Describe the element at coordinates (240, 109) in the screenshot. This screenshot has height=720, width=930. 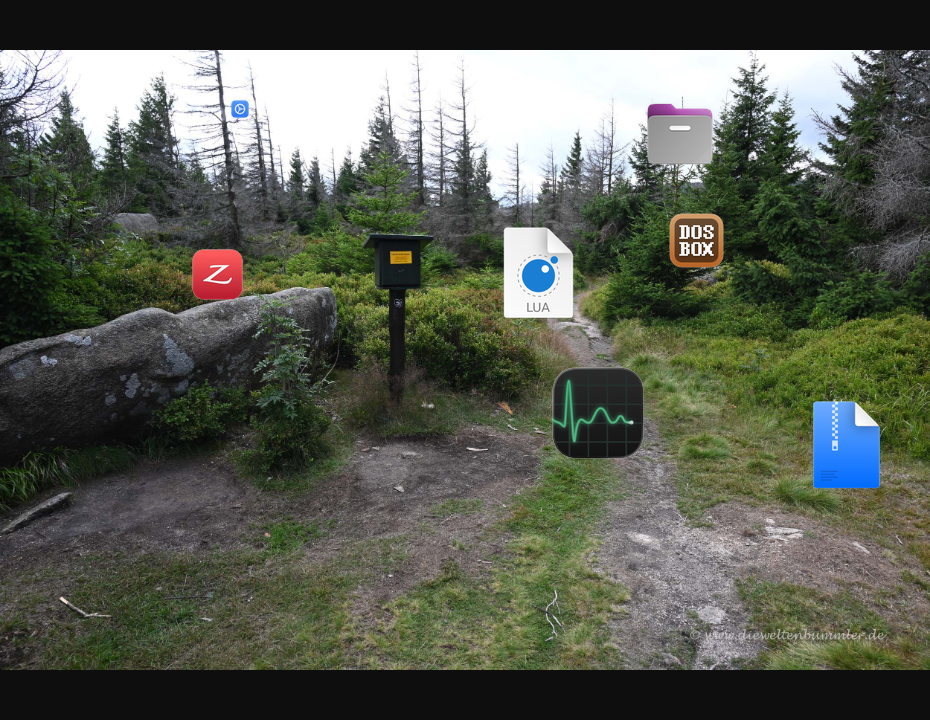
I see `access system settings and preferences` at that location.